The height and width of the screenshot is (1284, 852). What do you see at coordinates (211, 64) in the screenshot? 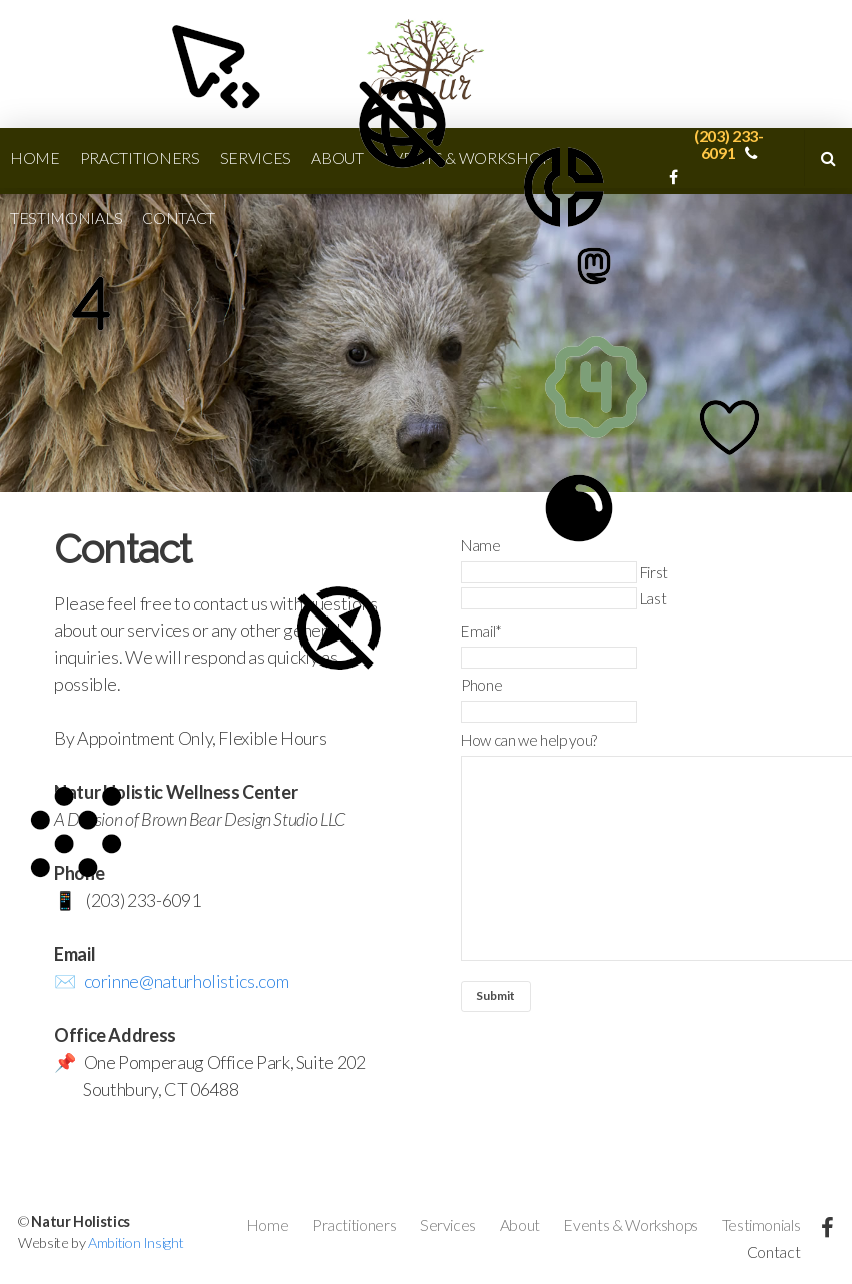
I see `access developer cursor or pointer settings` at bounding box center [211, 64].